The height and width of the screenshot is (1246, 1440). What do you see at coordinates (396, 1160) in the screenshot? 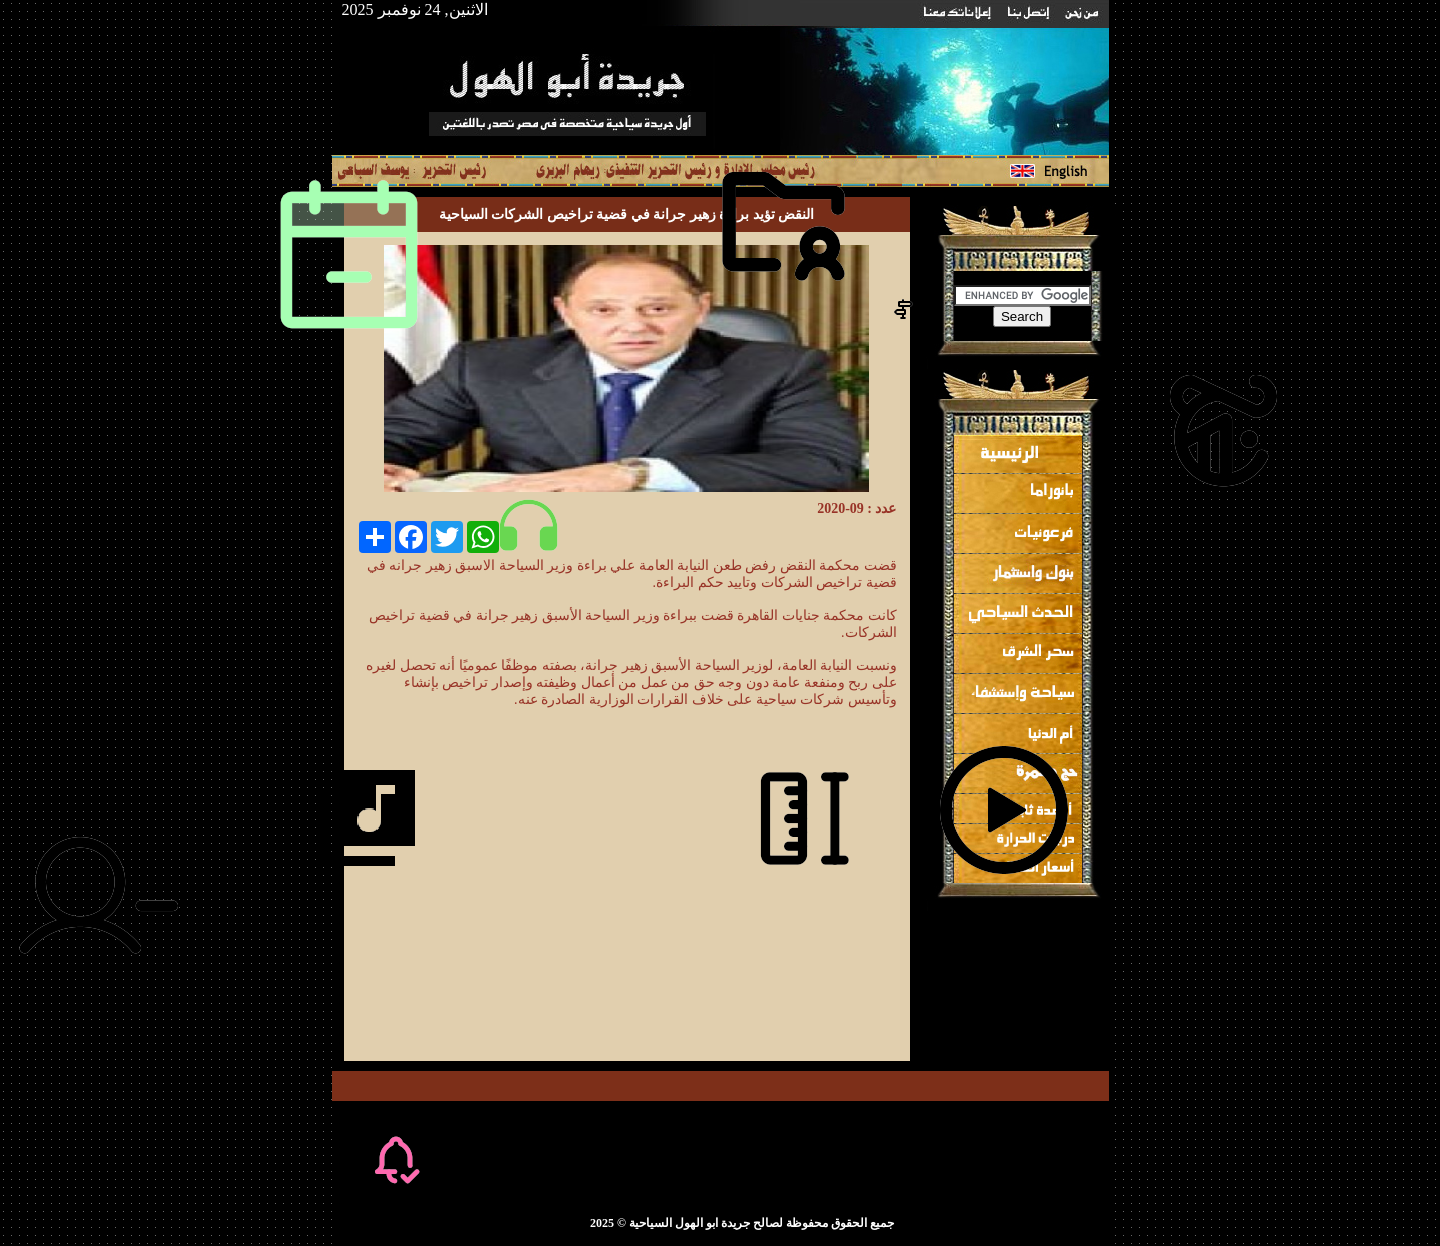
I see `notification successfully enabled` at bounding box center [396, 1160].